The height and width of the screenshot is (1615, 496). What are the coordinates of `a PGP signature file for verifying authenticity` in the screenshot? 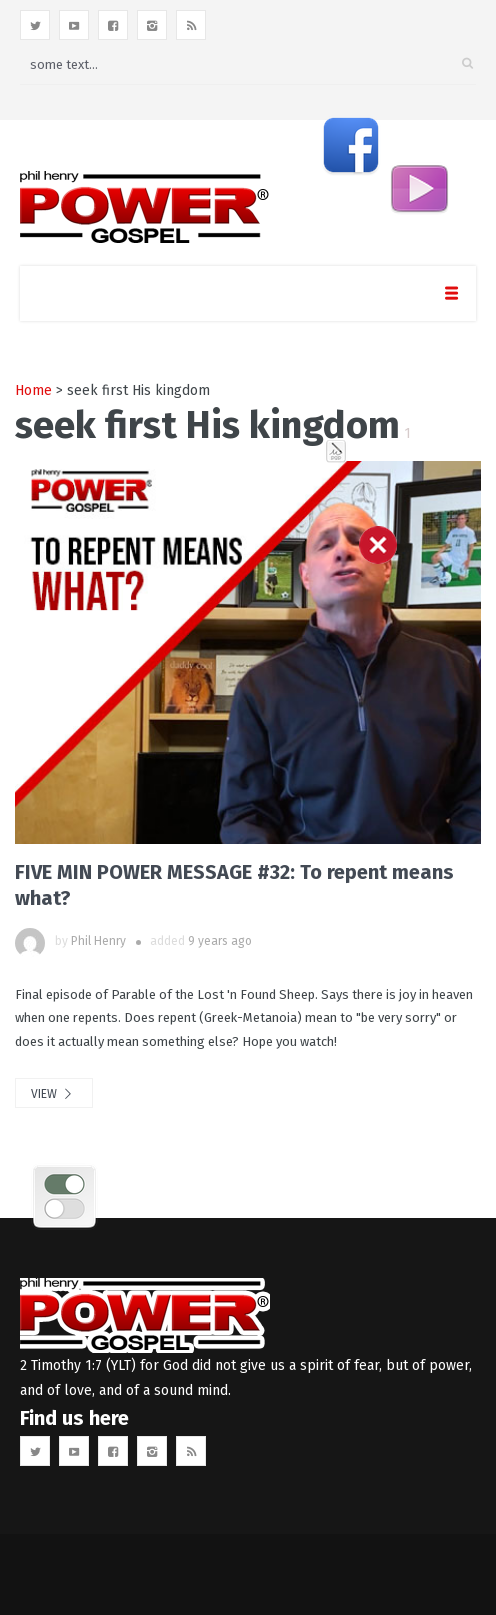 It's located at (336, 451).